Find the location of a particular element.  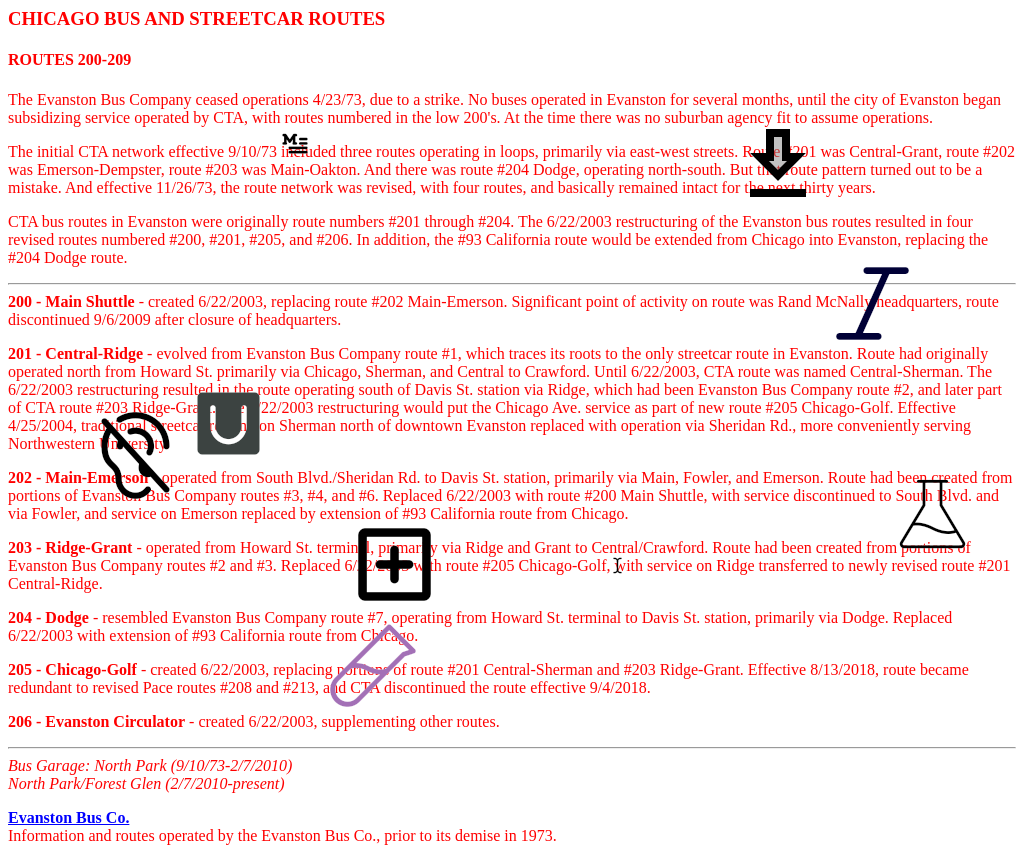

download a file or content is located at coordinates (778, 165).